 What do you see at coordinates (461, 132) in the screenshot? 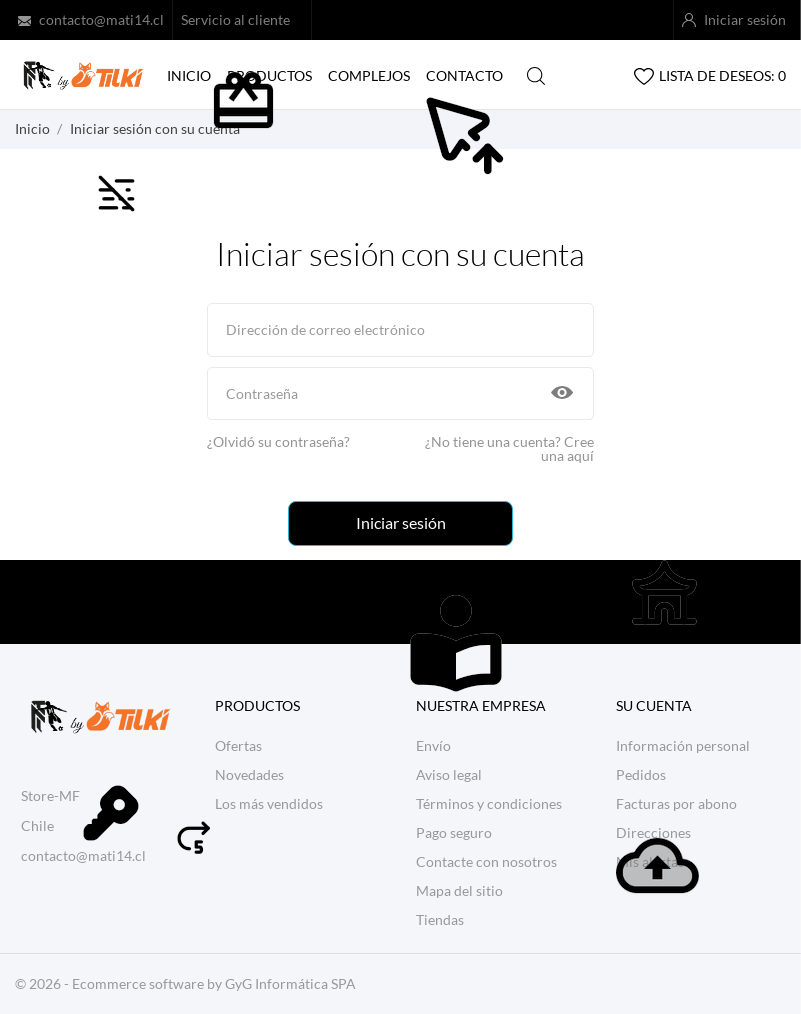
I see `scroll to top of page` at bounding box center [461, 132].